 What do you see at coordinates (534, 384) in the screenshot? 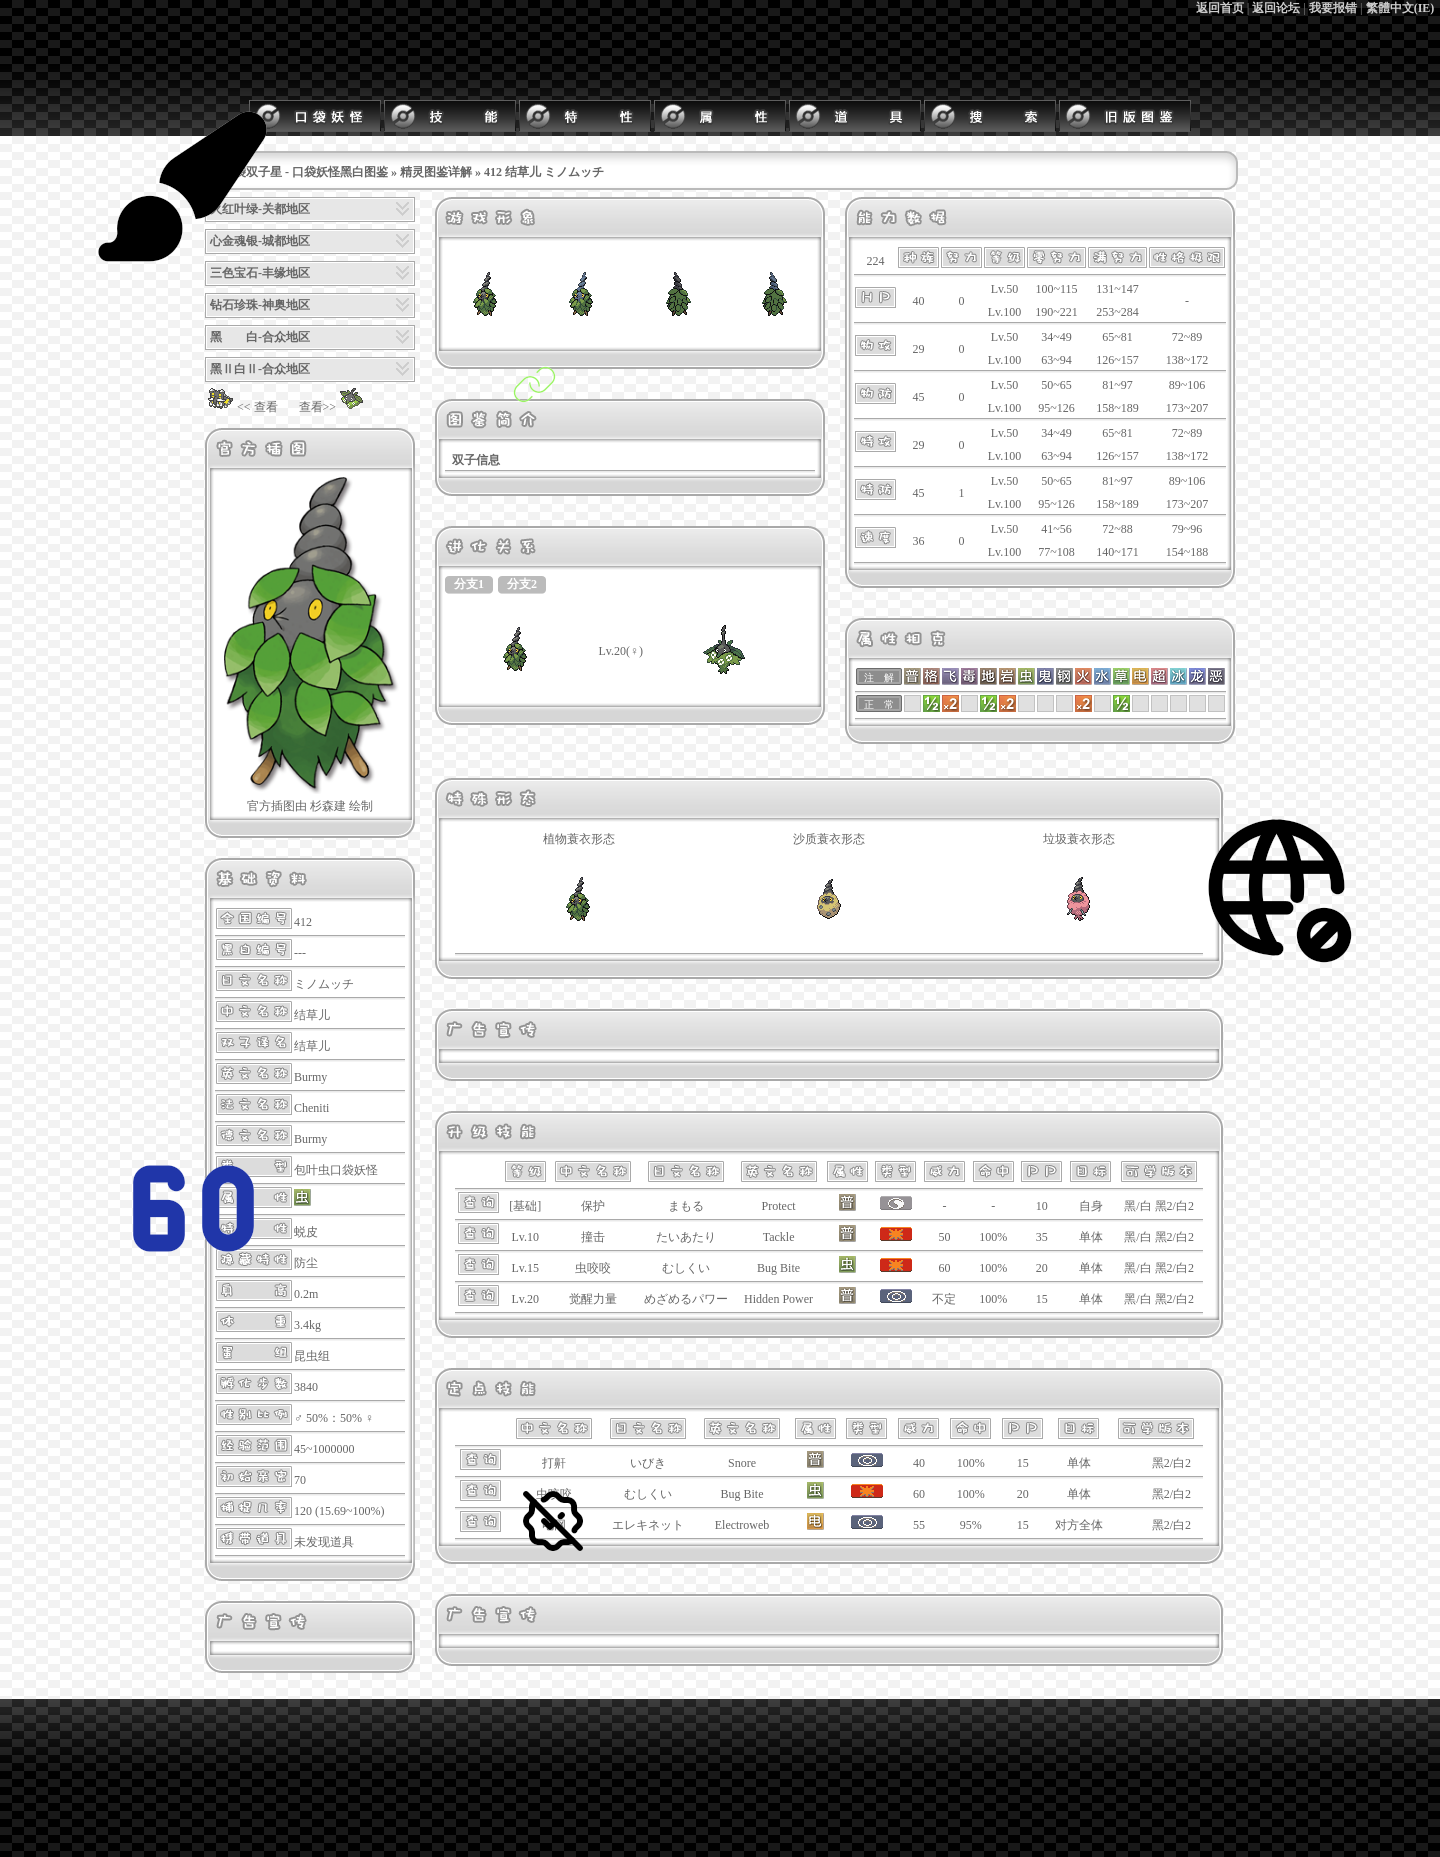
I see `copy or share a link` at bounding box center [534, 384].